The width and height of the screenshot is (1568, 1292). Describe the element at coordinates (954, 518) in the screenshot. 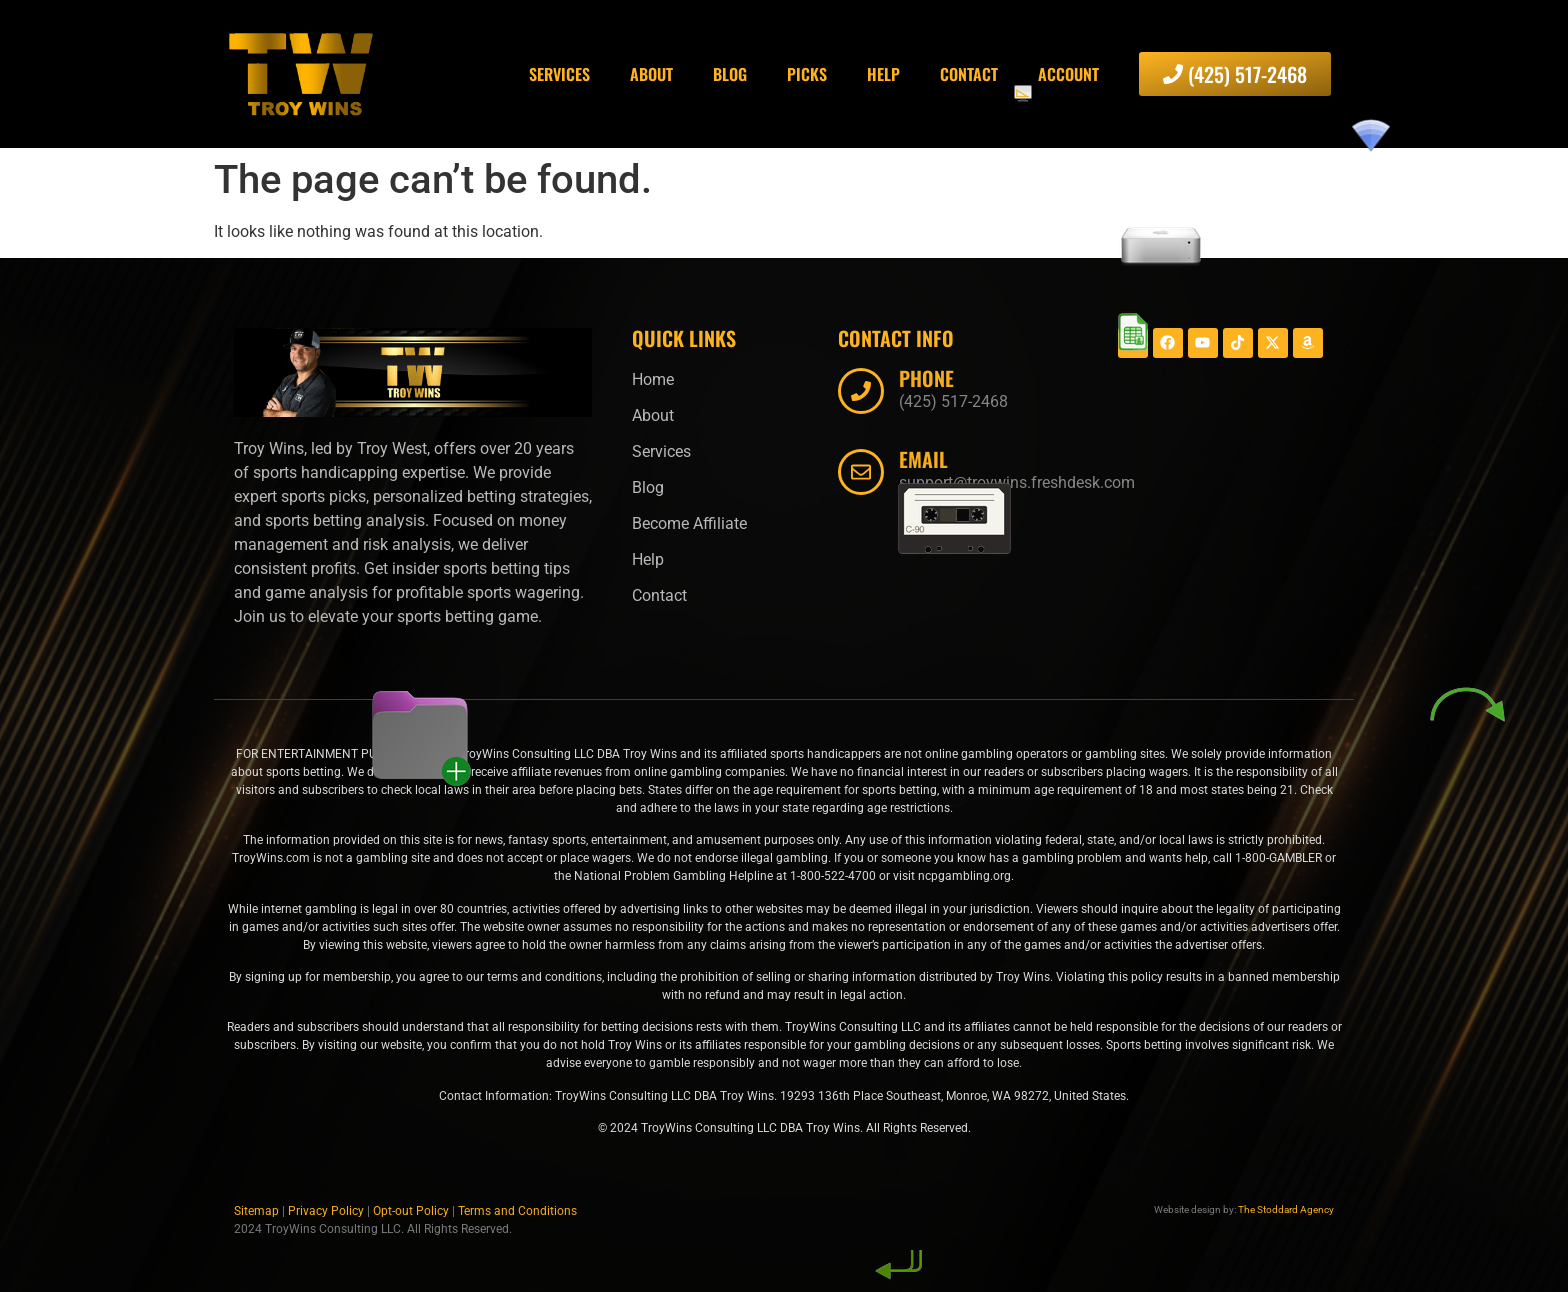

I see `indicates terminal session recording is active` at that location.